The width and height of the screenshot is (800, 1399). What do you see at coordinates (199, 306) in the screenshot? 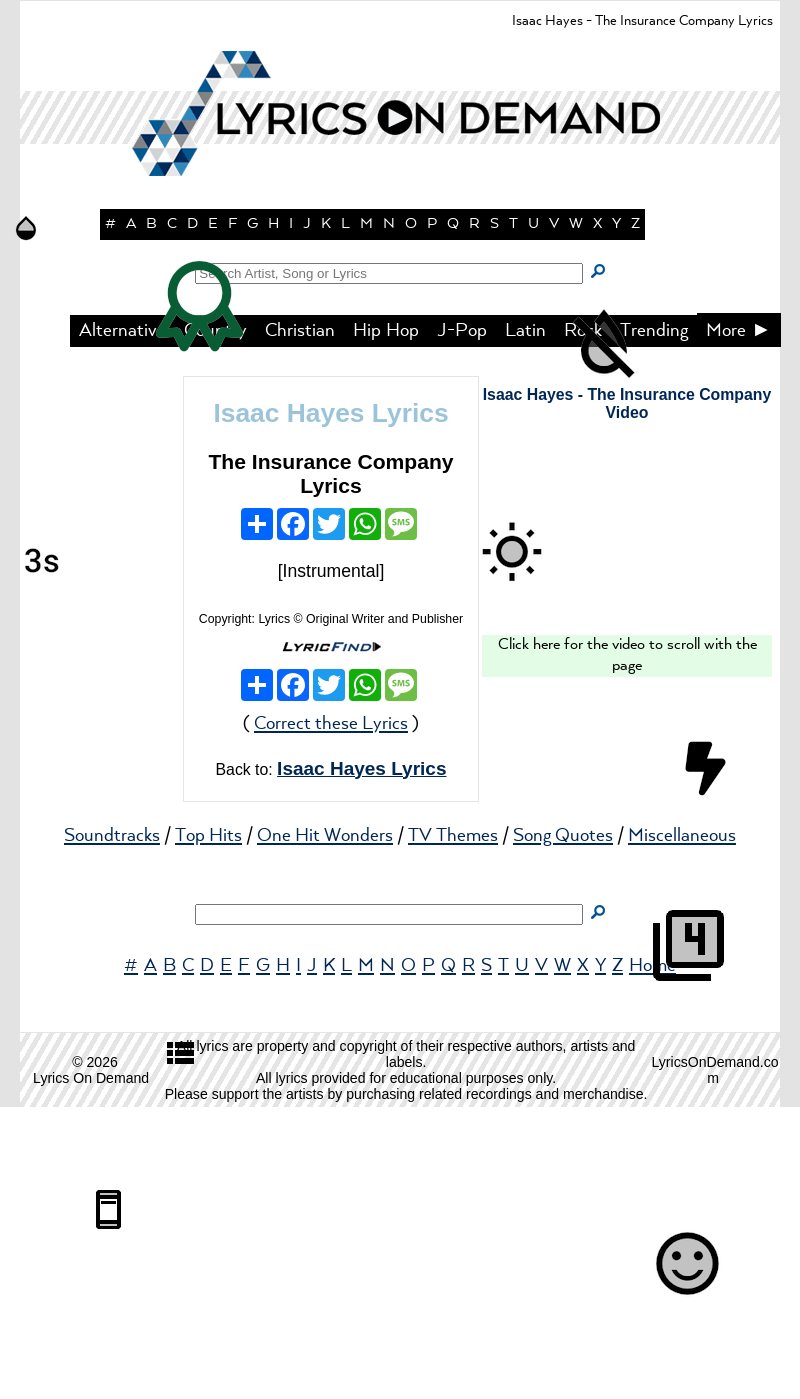
I see `view achievements or awards` at bounding box center [199, 306].